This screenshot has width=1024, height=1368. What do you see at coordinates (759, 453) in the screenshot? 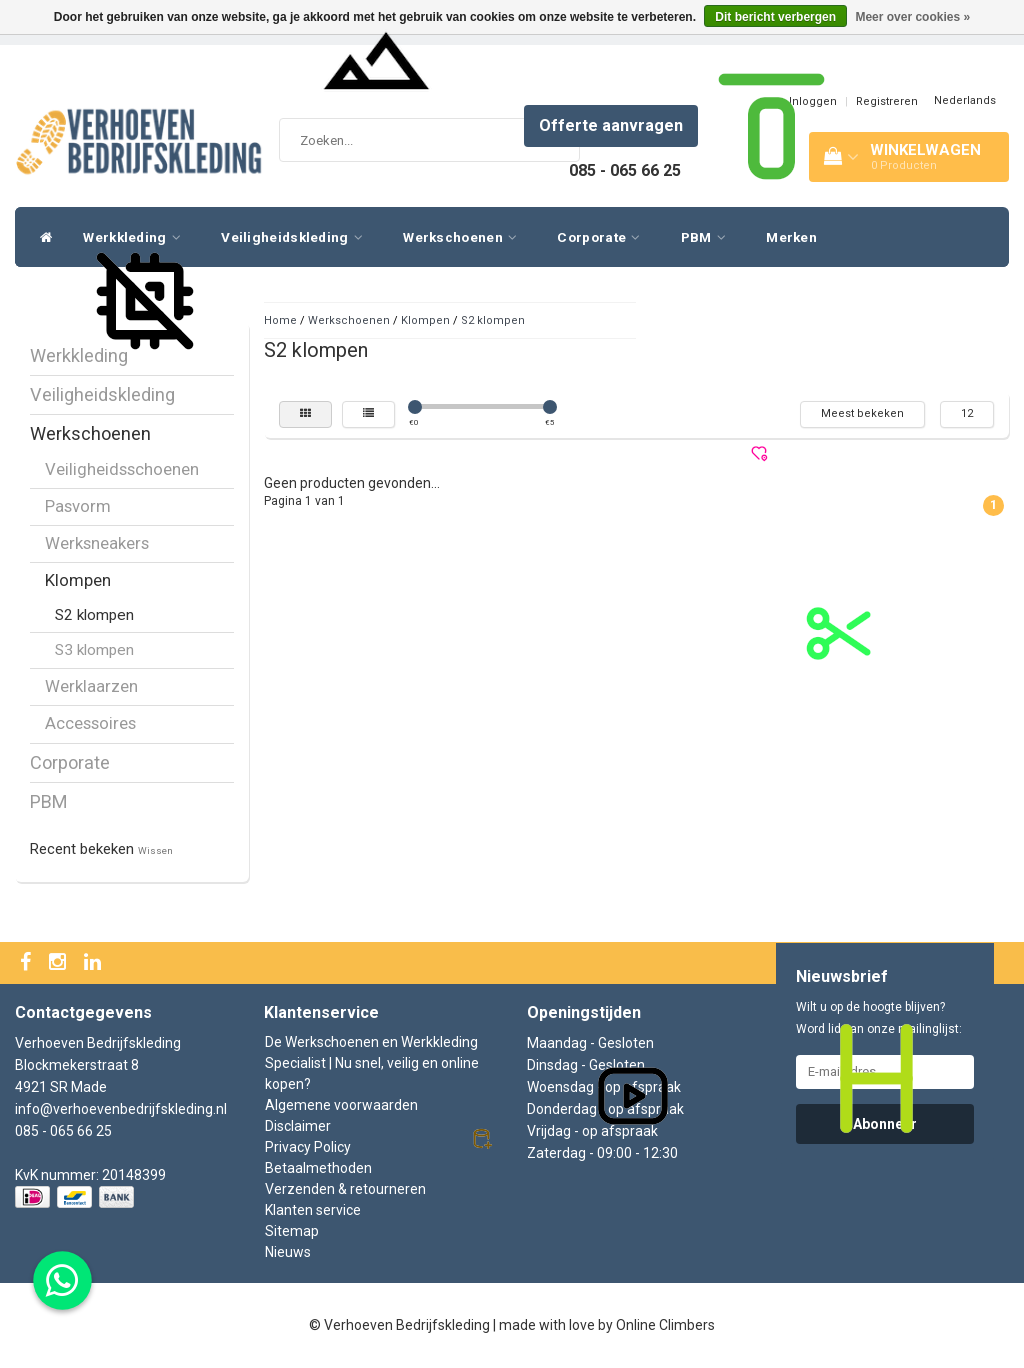
I see `save this location to favorites` at bounding box center [759, 453].